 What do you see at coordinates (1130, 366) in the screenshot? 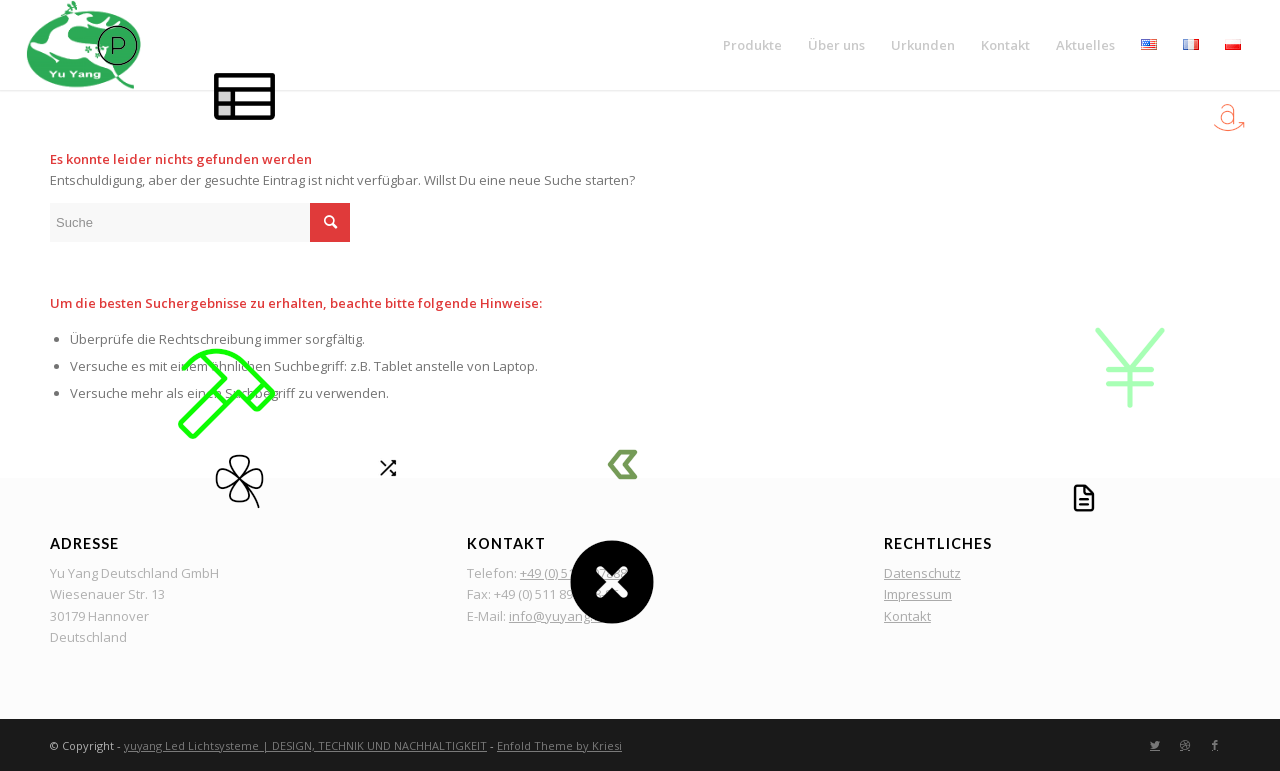
I see `view prices in japanese yen` at bounding box center [1130, 366].